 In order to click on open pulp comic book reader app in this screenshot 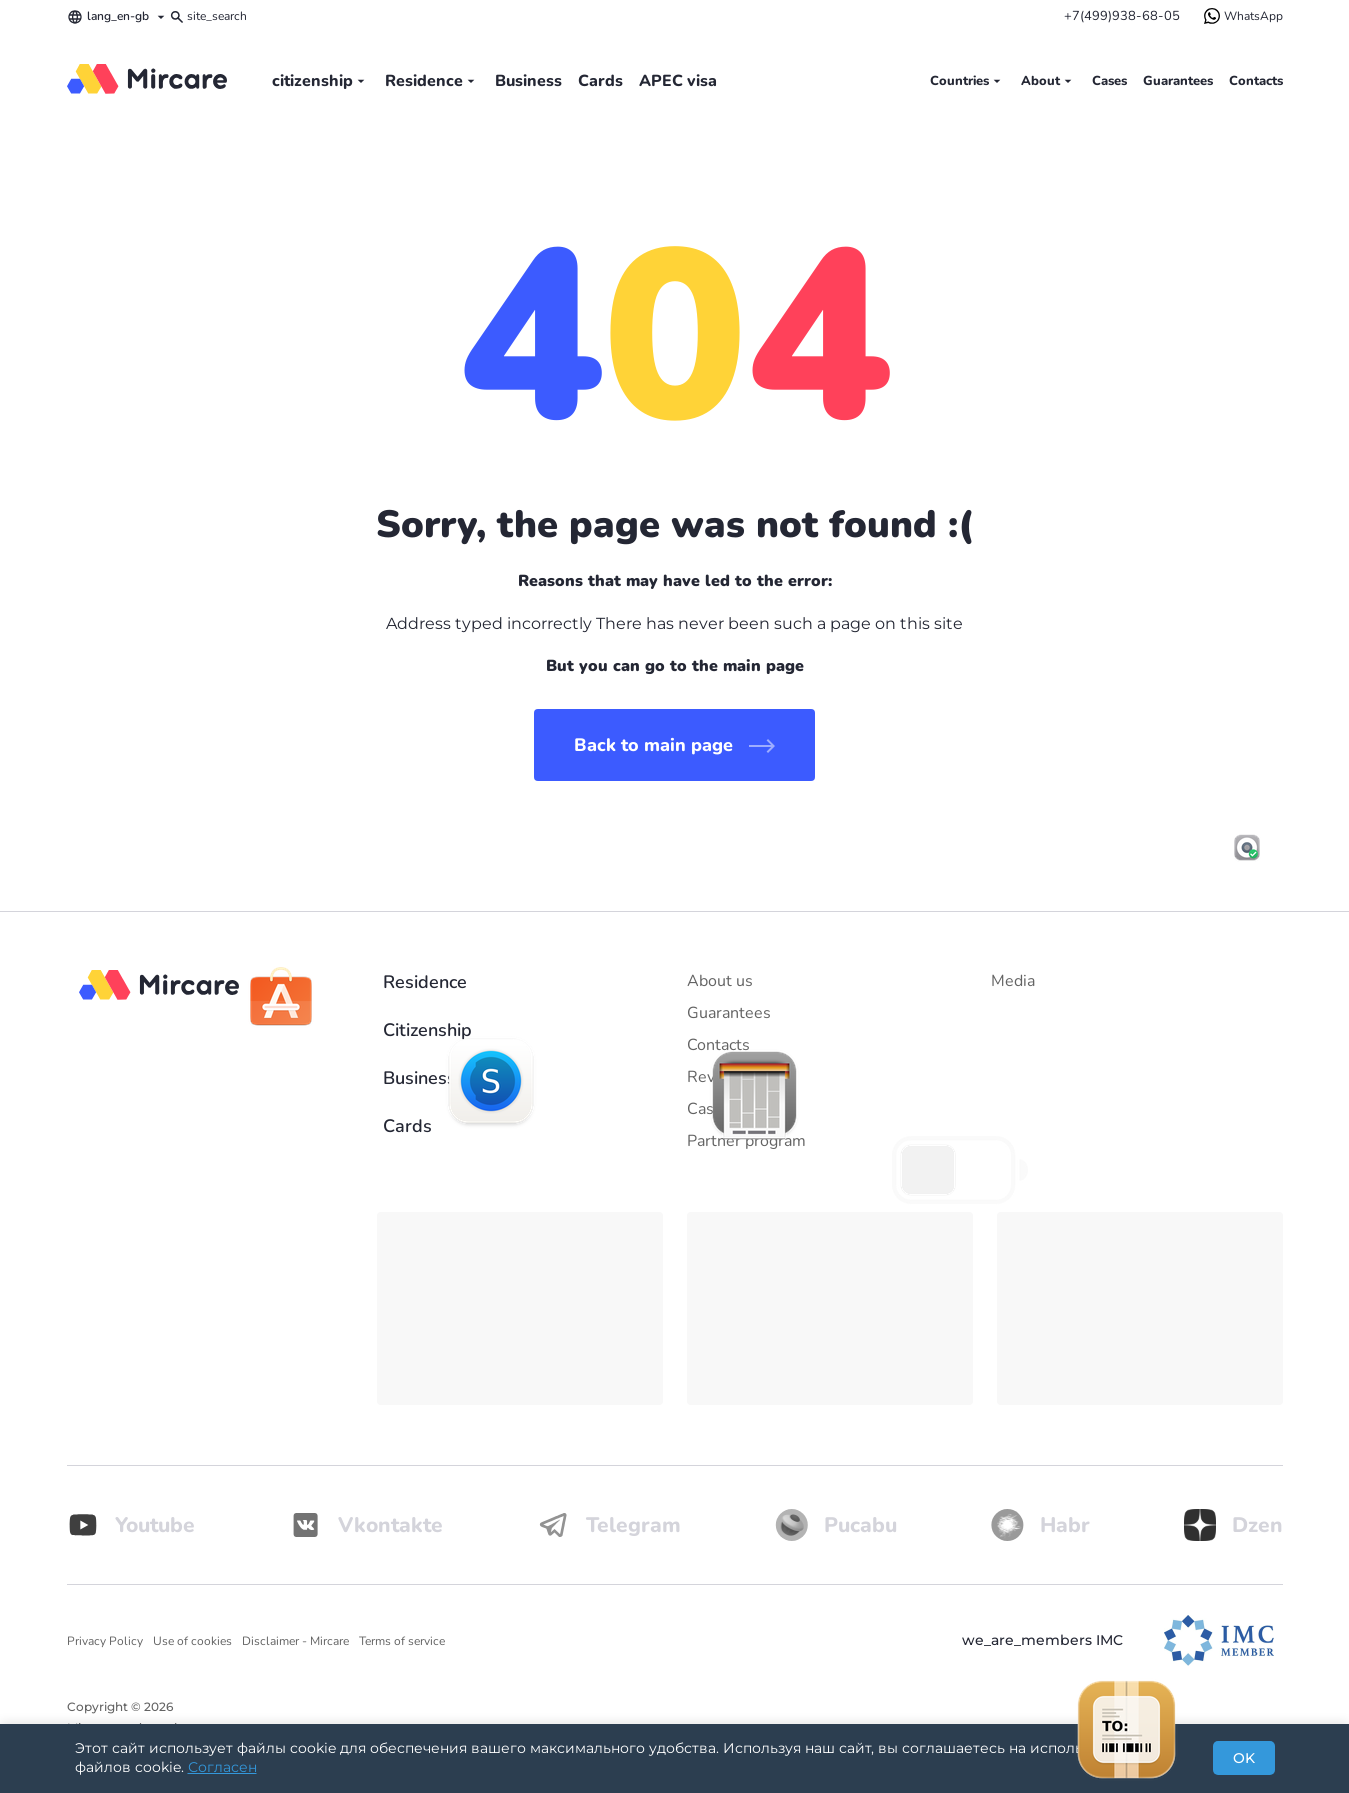, I will do `click(754, 1093)`.